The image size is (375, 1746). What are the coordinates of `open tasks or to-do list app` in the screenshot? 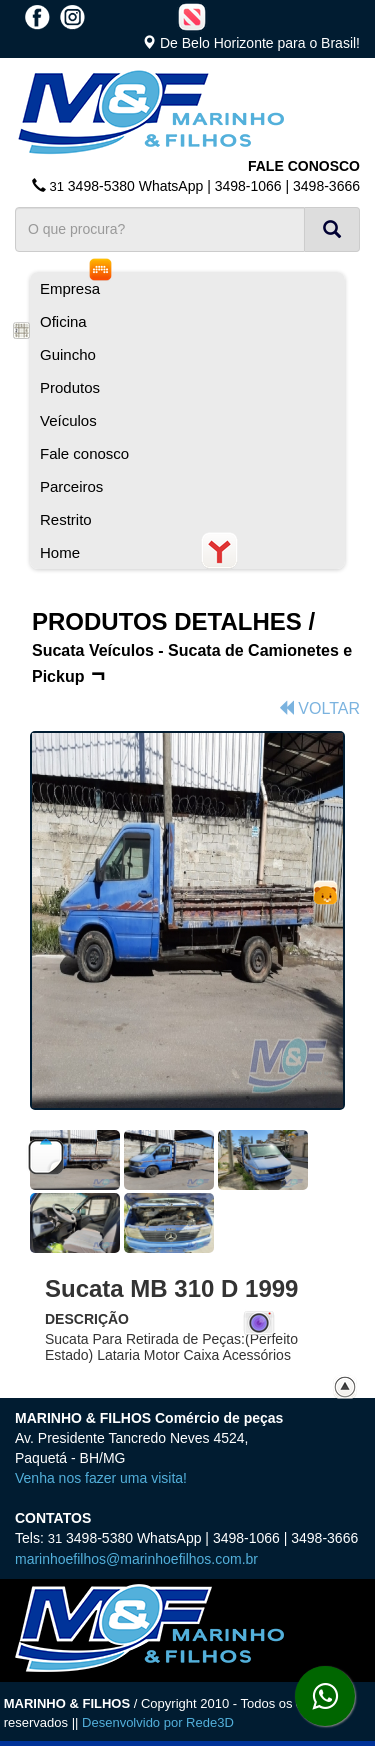 It's located at (46, 1157).